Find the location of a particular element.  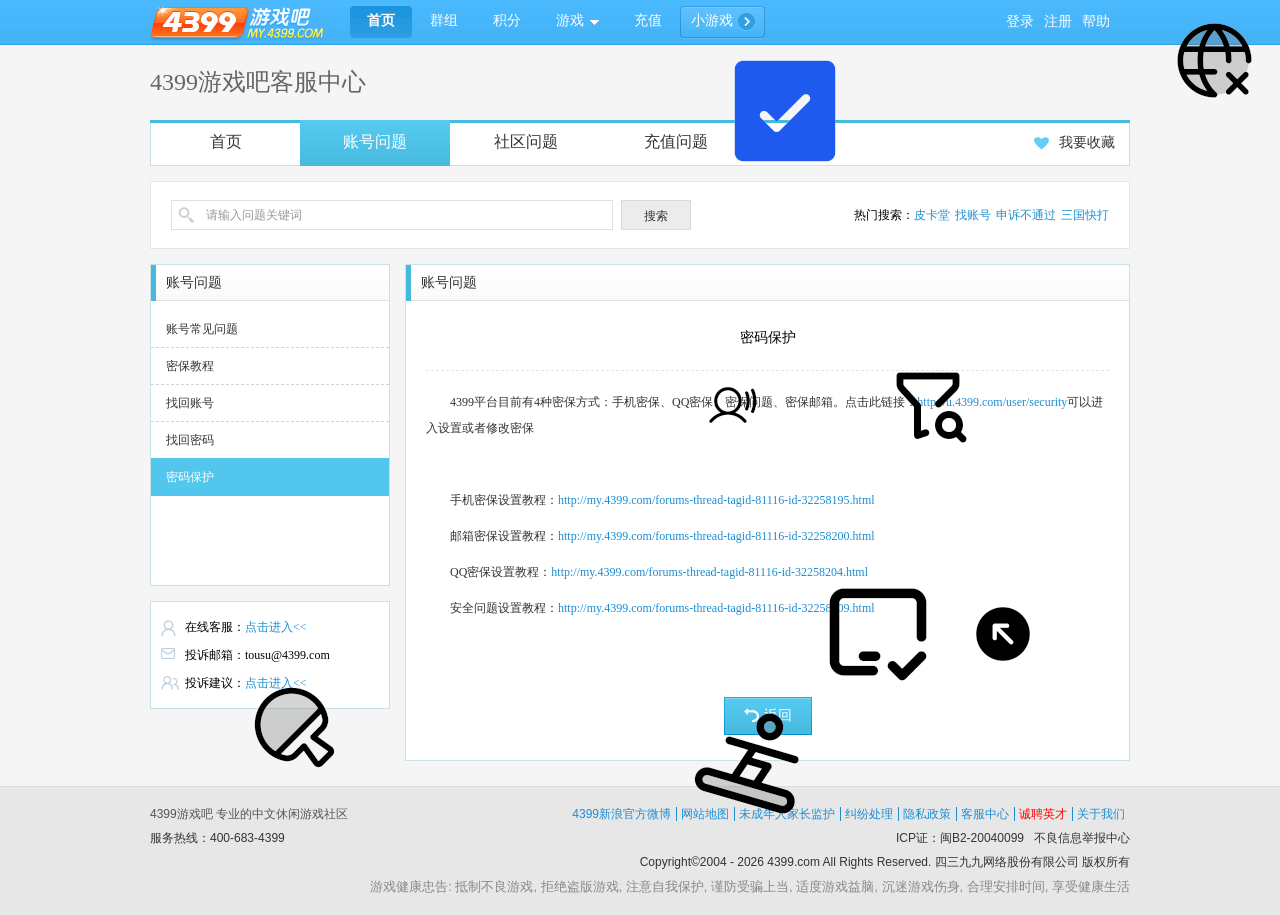

user is speaking or broadcasting audio is located at coordinates (732, 405).